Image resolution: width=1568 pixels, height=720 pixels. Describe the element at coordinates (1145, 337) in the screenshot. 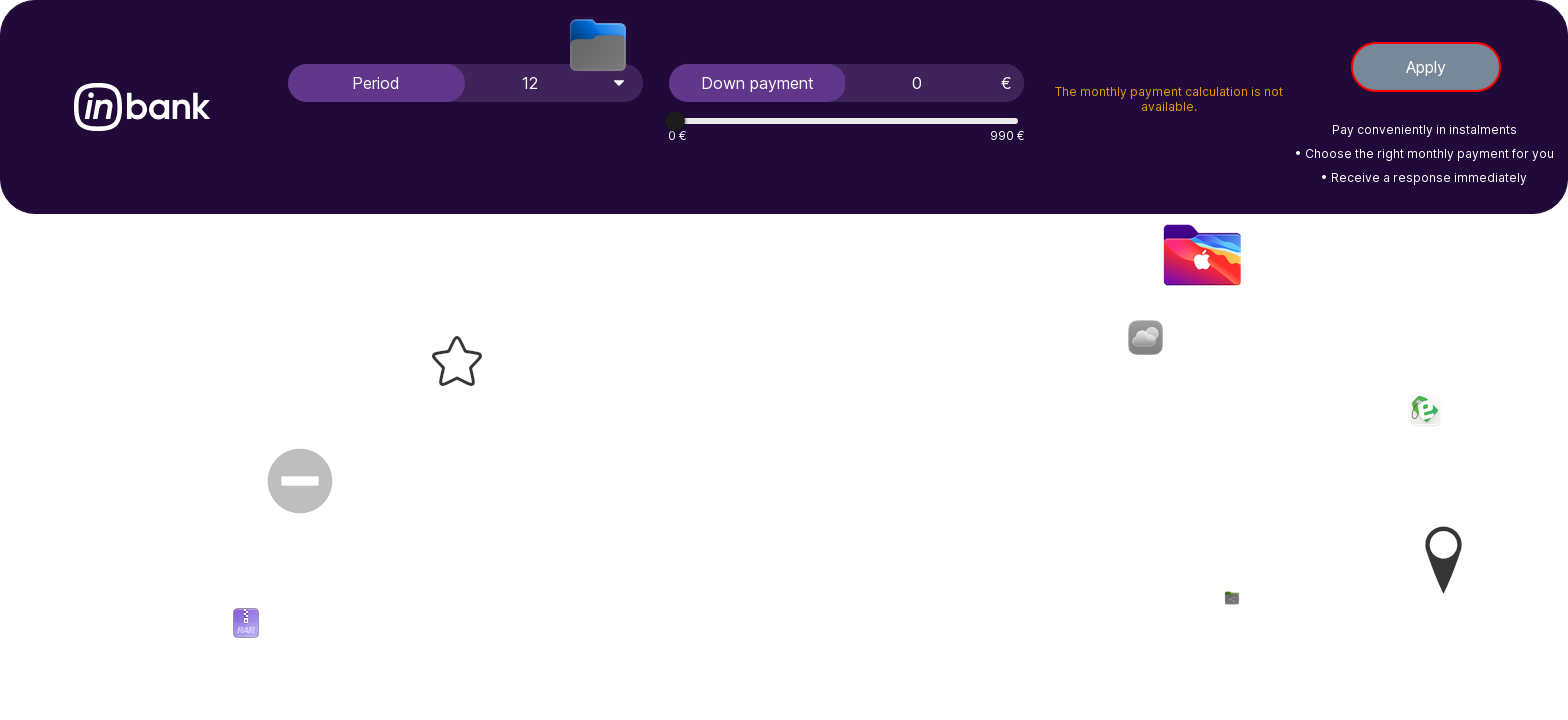

I see `open the weather app` at that location.